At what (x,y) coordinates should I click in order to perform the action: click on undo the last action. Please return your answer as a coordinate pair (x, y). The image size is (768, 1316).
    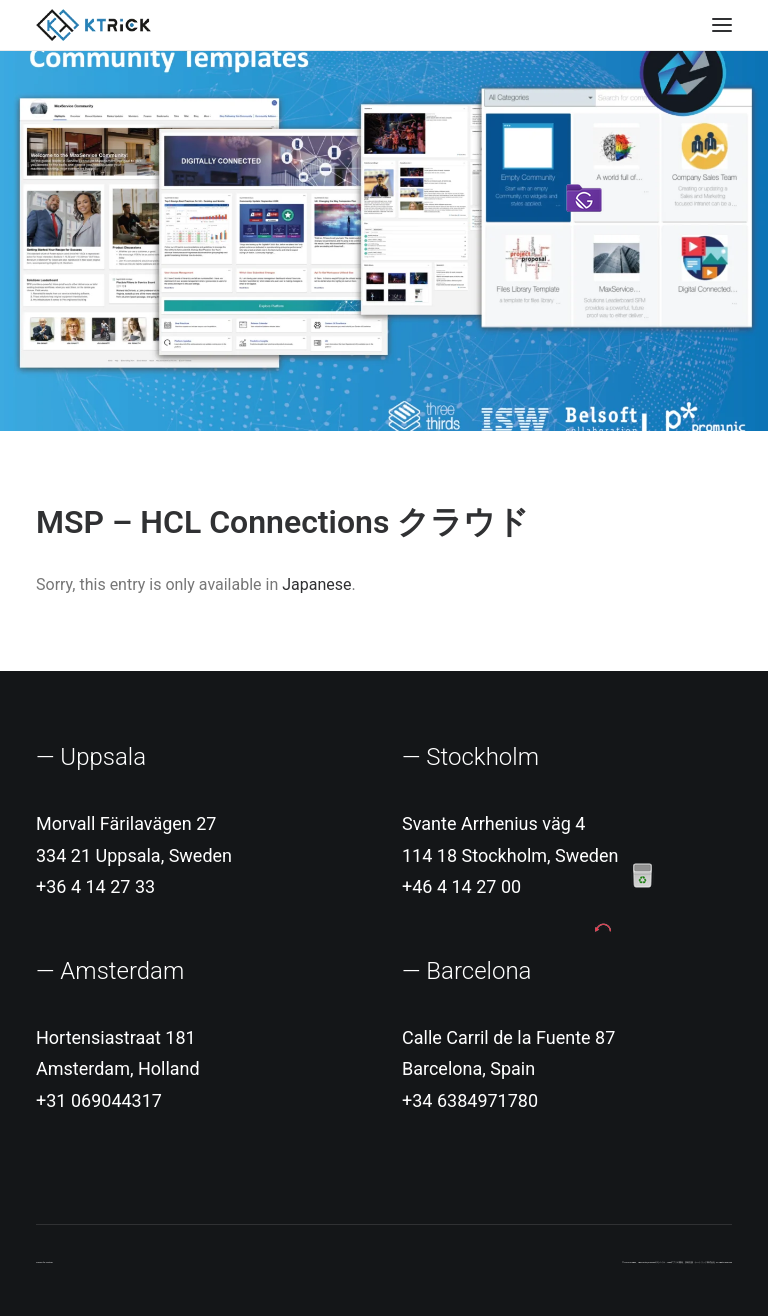
    Looking at the image, I should click on (603, 927).